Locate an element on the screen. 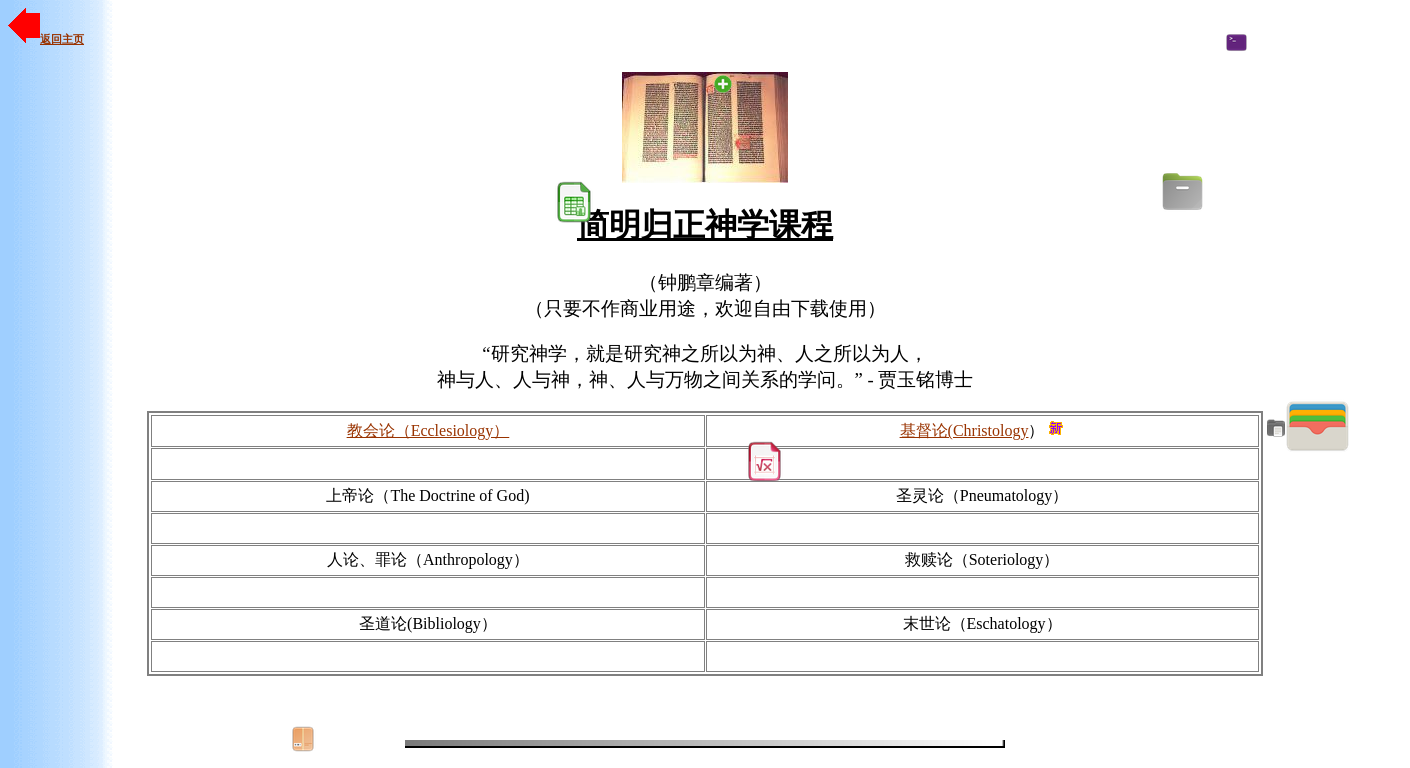  libreoffice math formula file is located at coordinates (764, 461).